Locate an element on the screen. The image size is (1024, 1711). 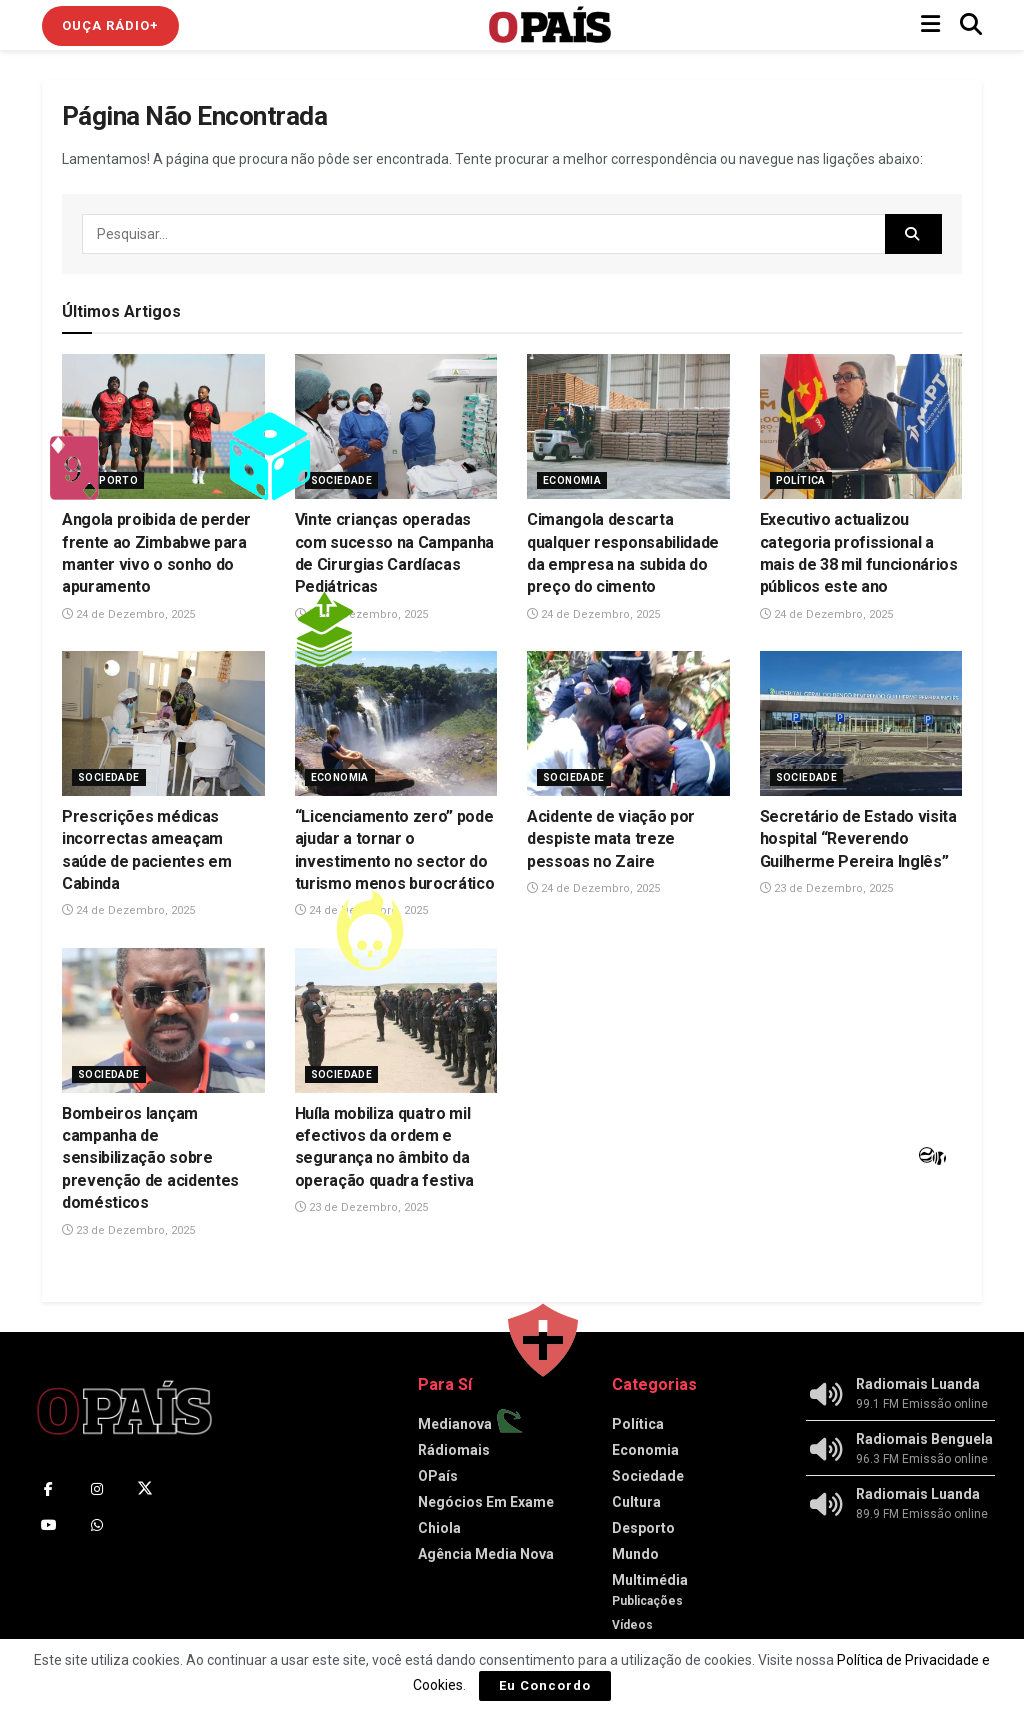
activate defensive healing ability is located at coordinates (543, 1340).